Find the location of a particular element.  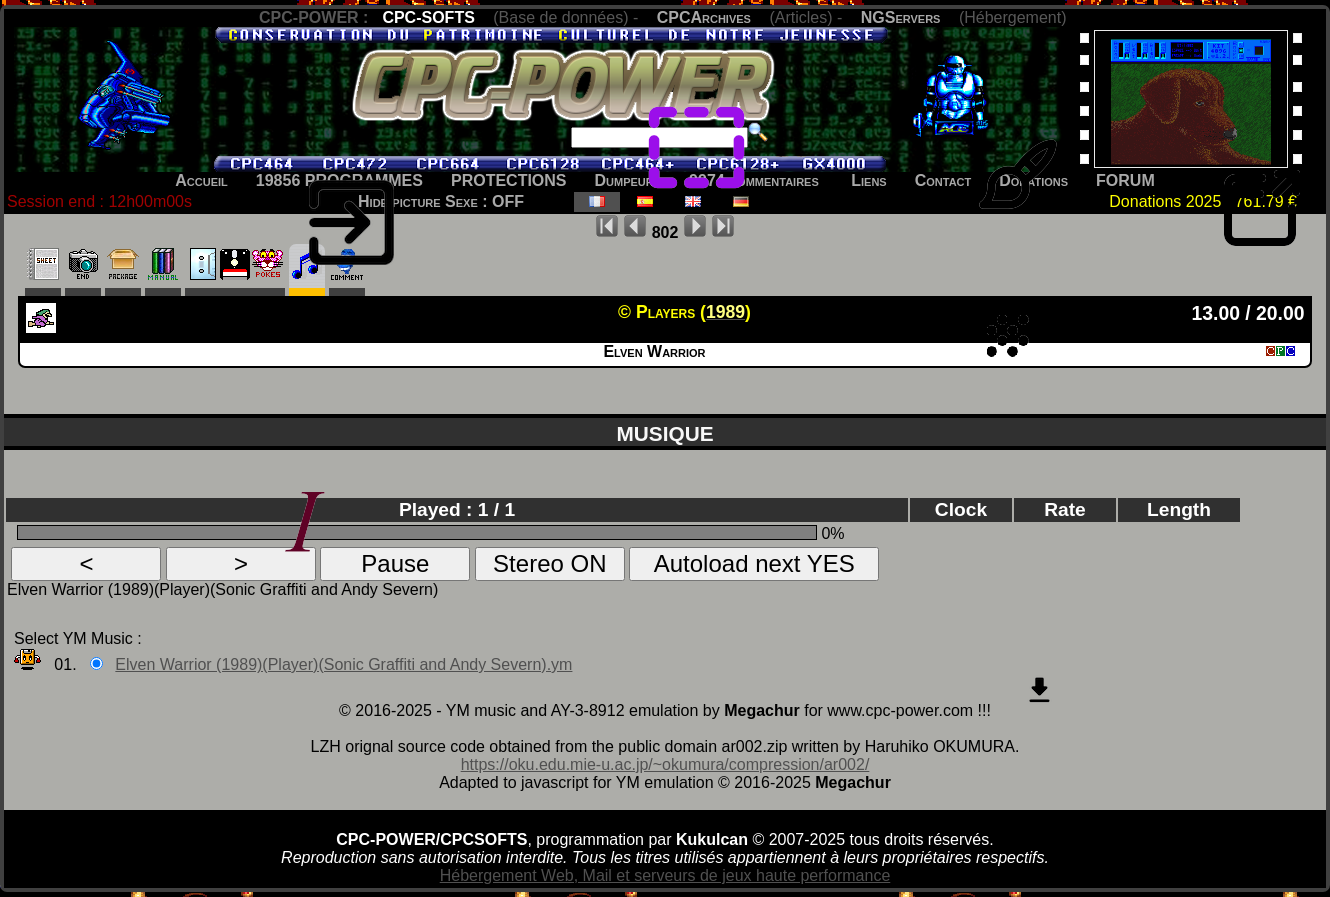

access drawing or painting tools is located at coordinates (1020, 175).